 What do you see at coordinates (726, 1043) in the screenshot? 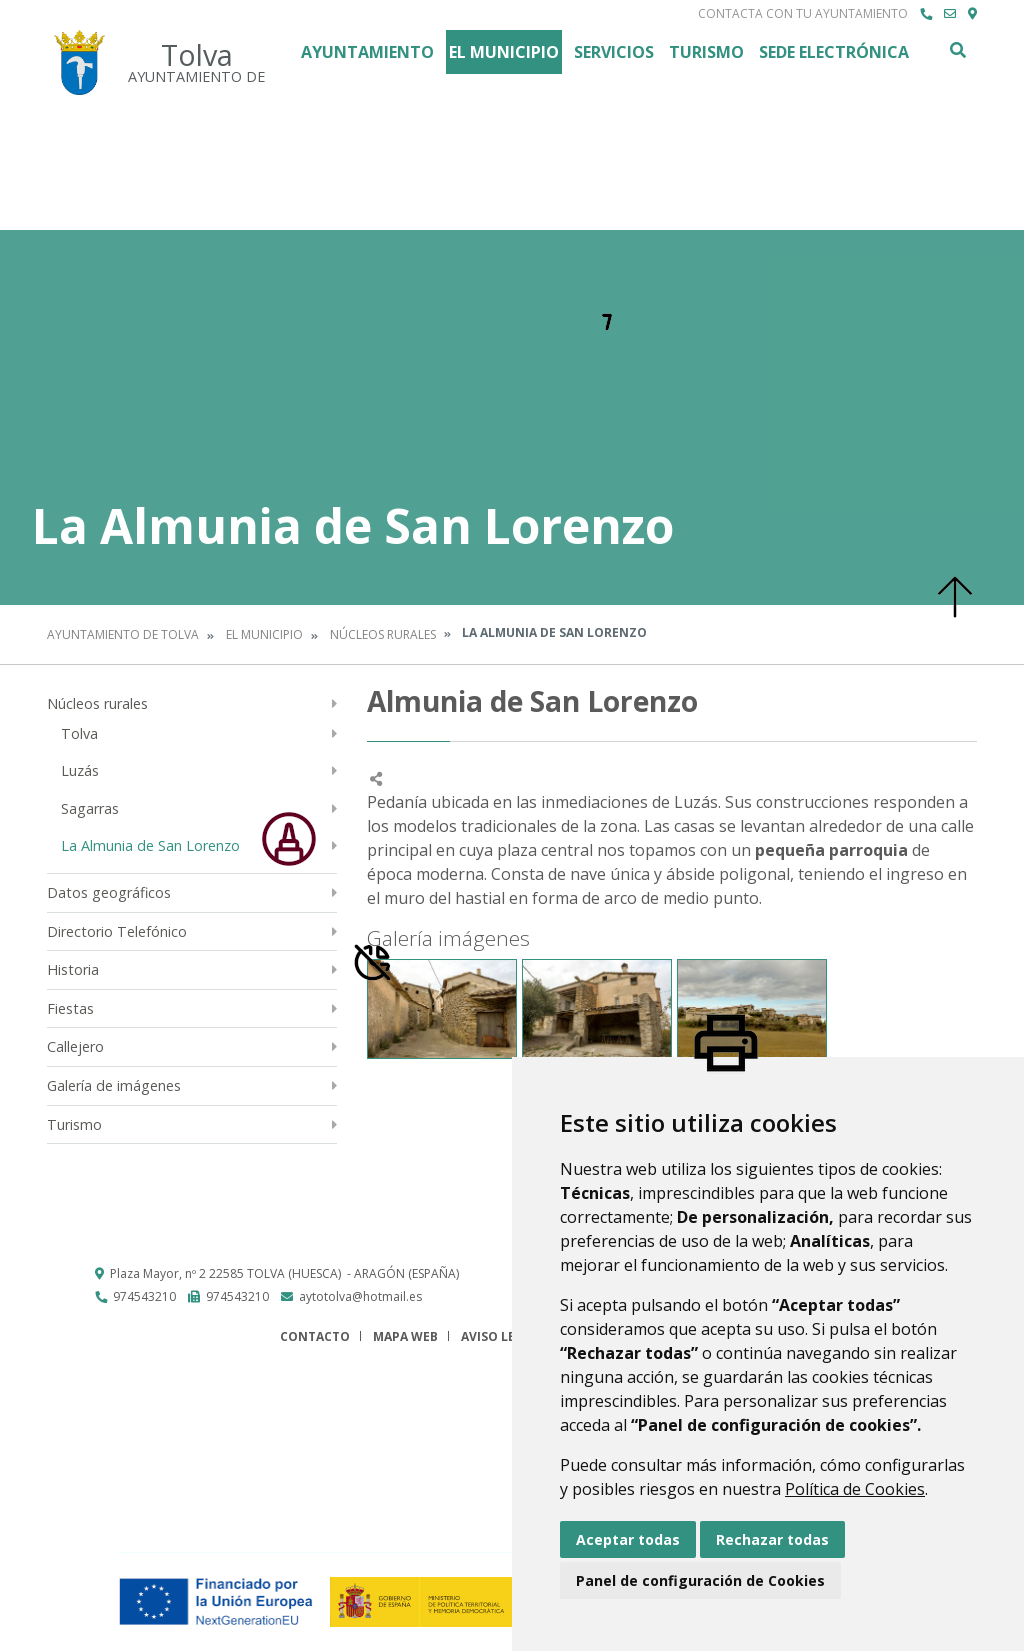
I see `print the current document or page` at bounding box center [726, 1043].